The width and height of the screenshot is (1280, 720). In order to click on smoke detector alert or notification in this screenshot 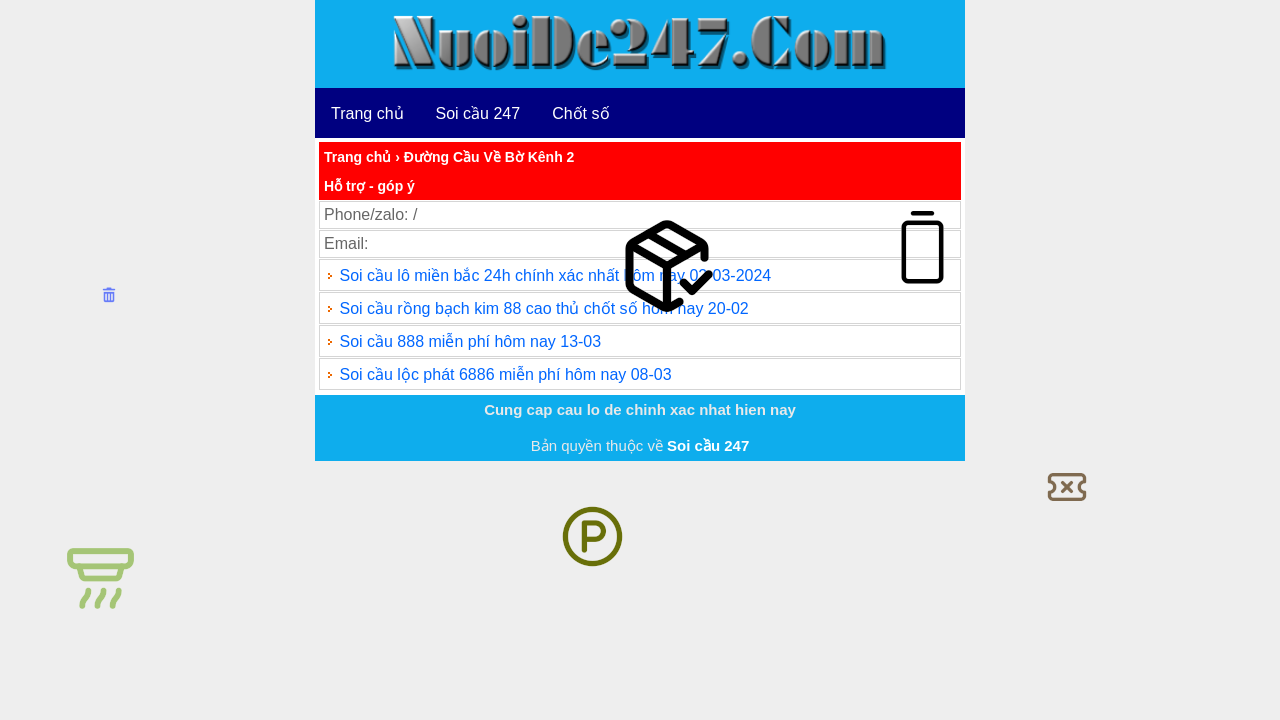, I will do `click(100, 578)`.